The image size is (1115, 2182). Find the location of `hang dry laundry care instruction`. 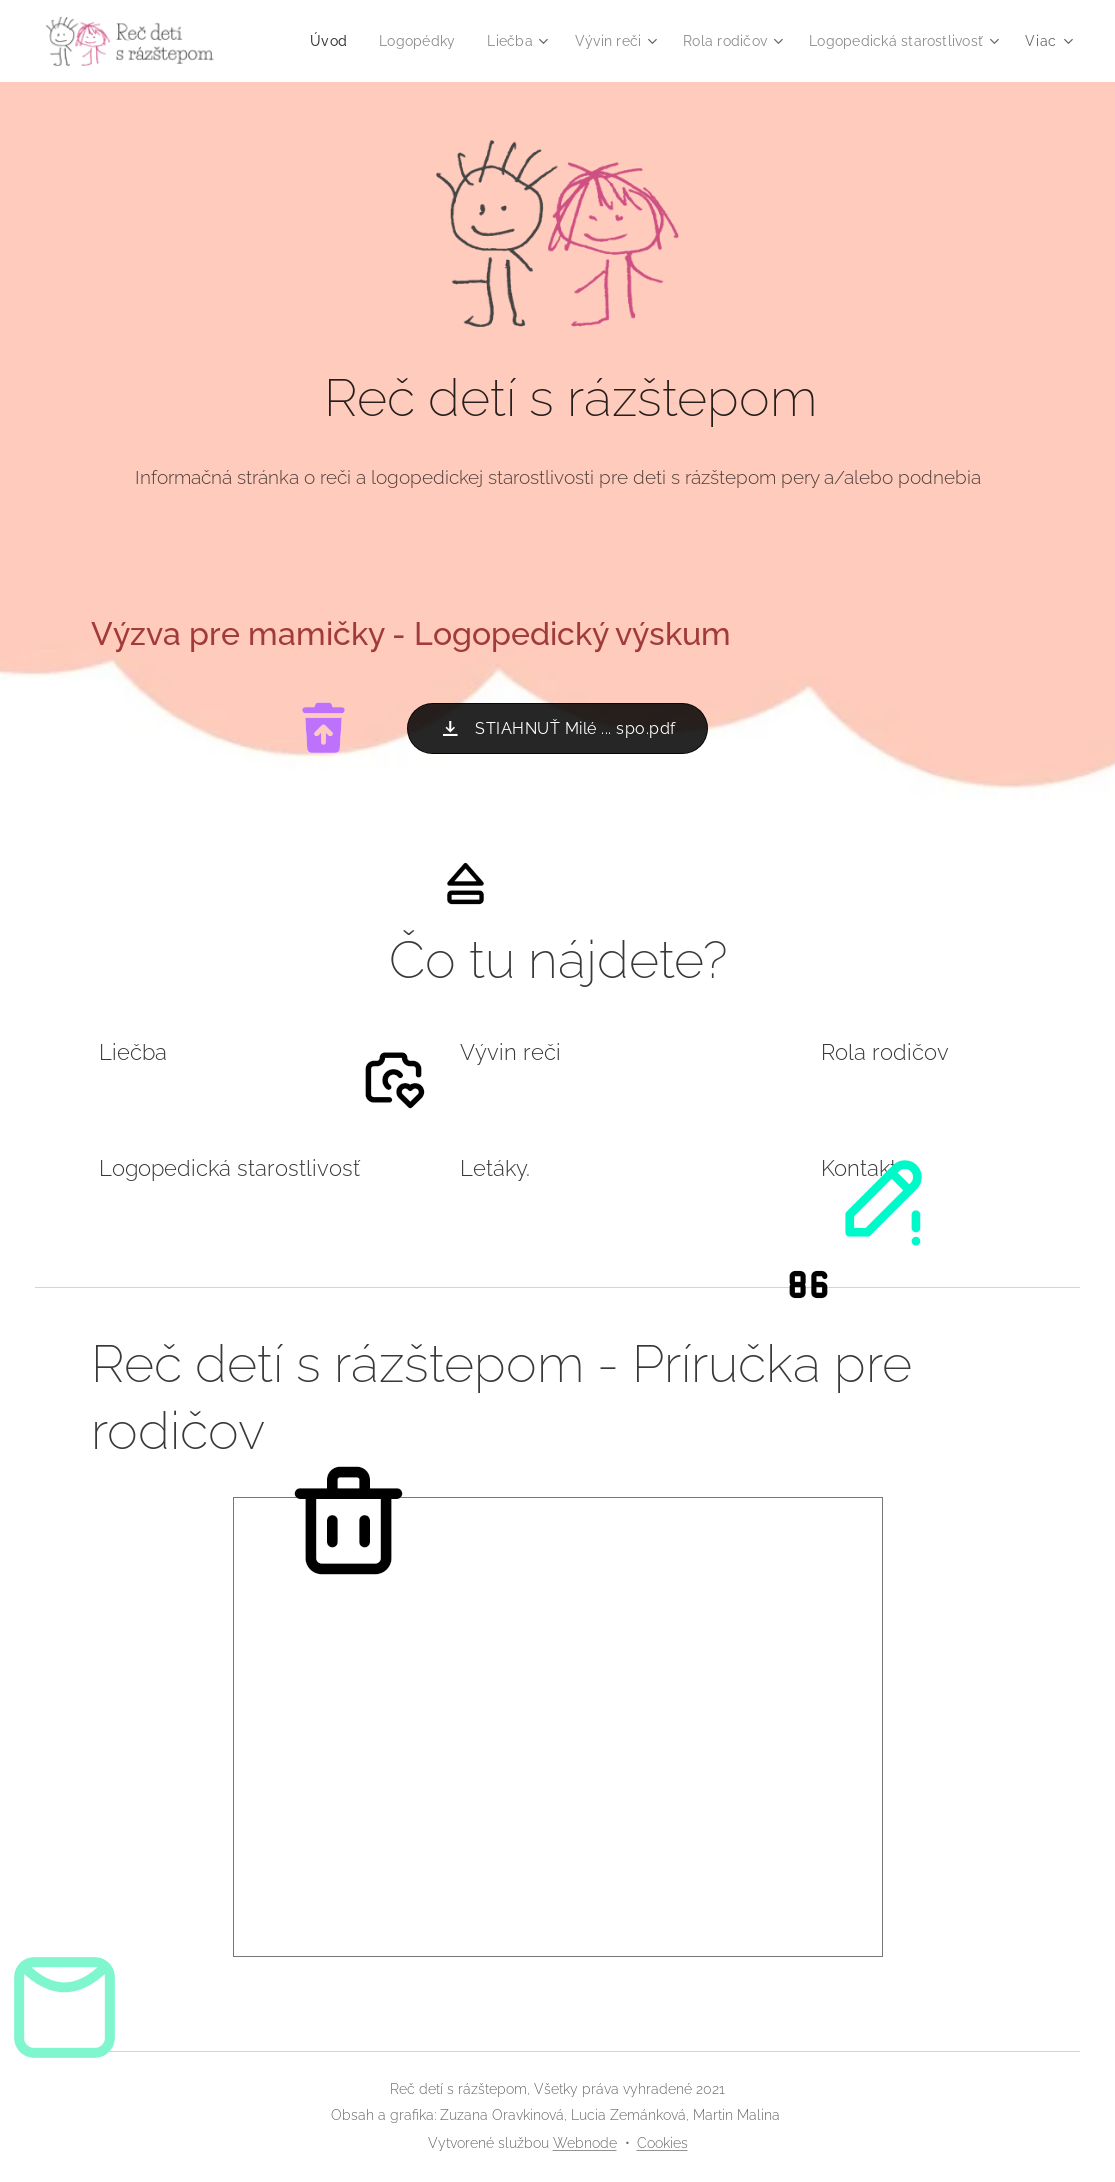

hang dry laundry care instruction is located at coordinates (64, 2007).